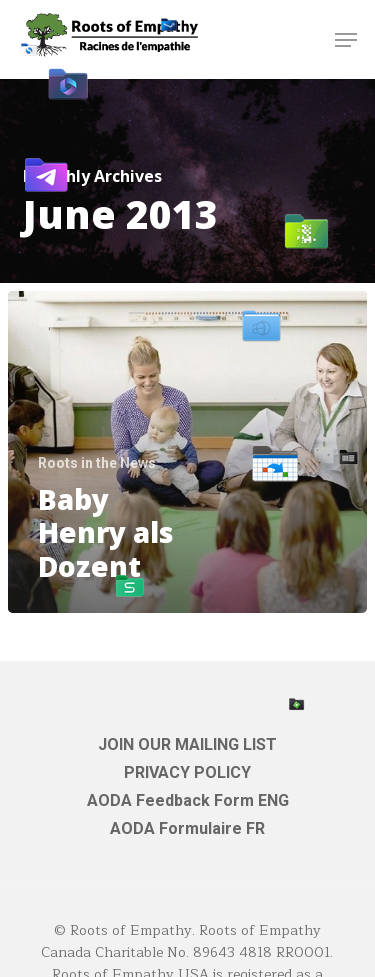 This screenshot has width=375, height=977. Describe the element at coordinates (275, 465) in the screenshot. I see `open folder containing scheduled items` at that location.